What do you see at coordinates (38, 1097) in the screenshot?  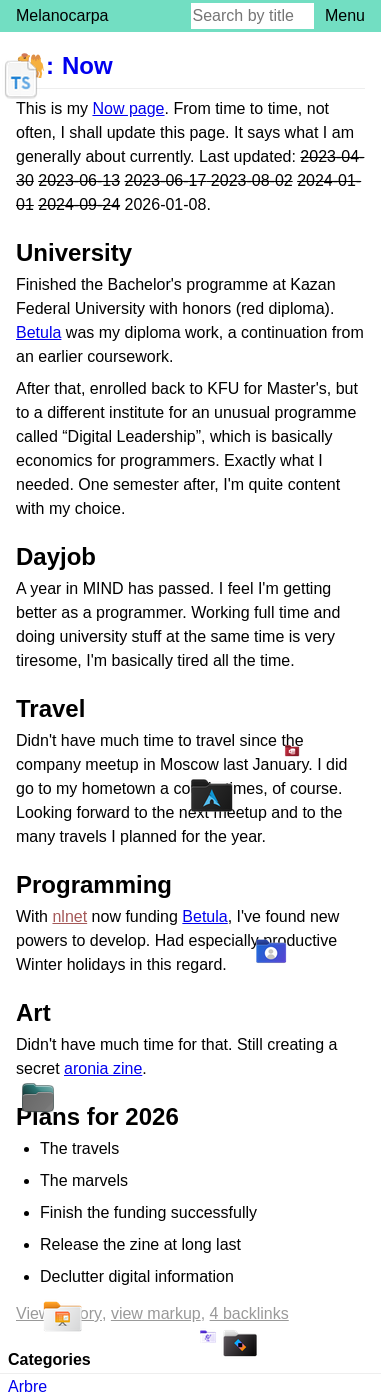 I see `indicates a valid drop target for moving files into this folder` at bounding box center [38, 1097].